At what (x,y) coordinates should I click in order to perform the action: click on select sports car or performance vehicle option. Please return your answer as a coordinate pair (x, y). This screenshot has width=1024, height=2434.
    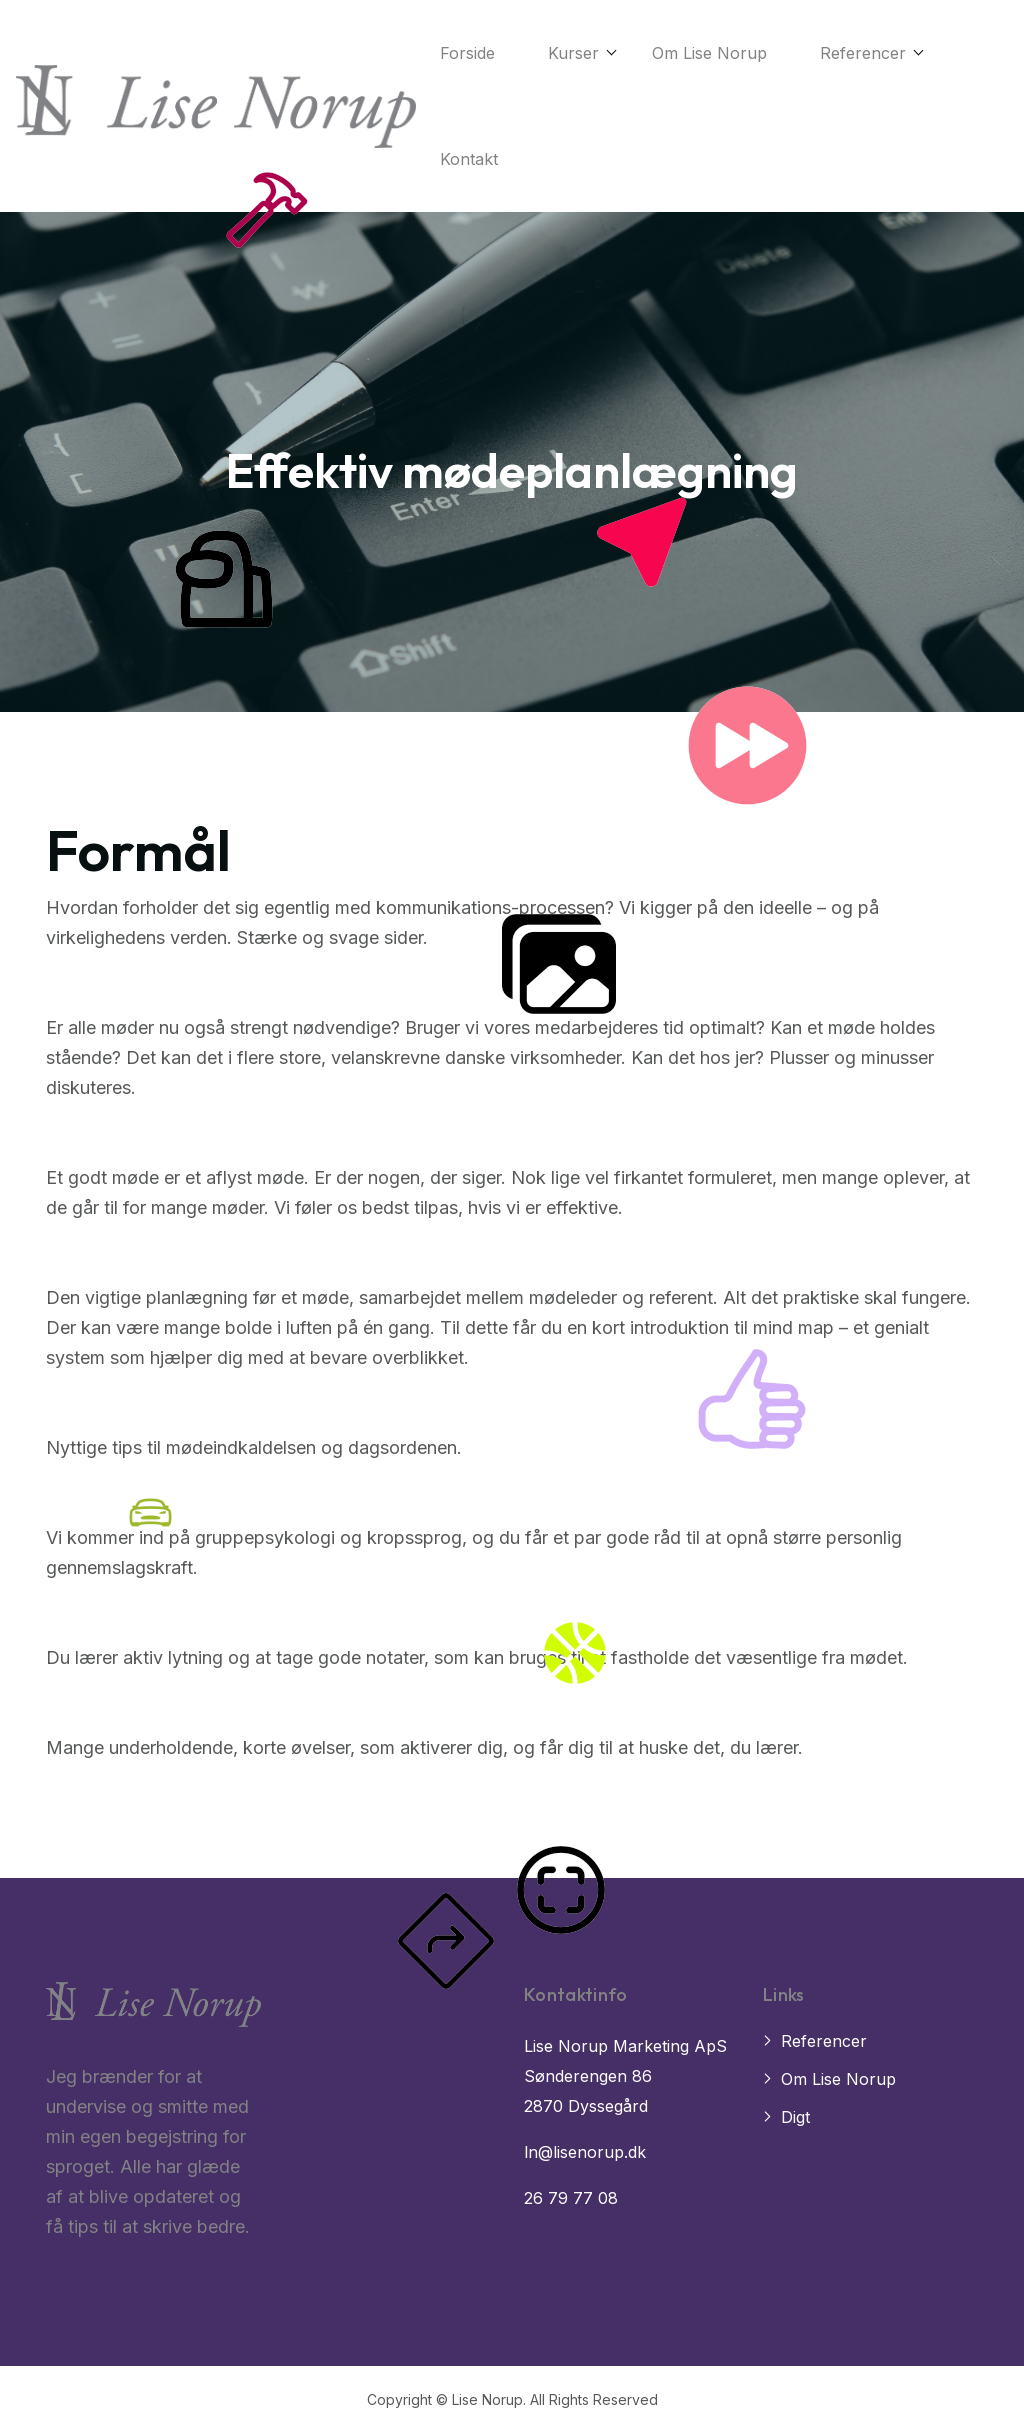
    Looking at the image, I should click on (150, 1512).